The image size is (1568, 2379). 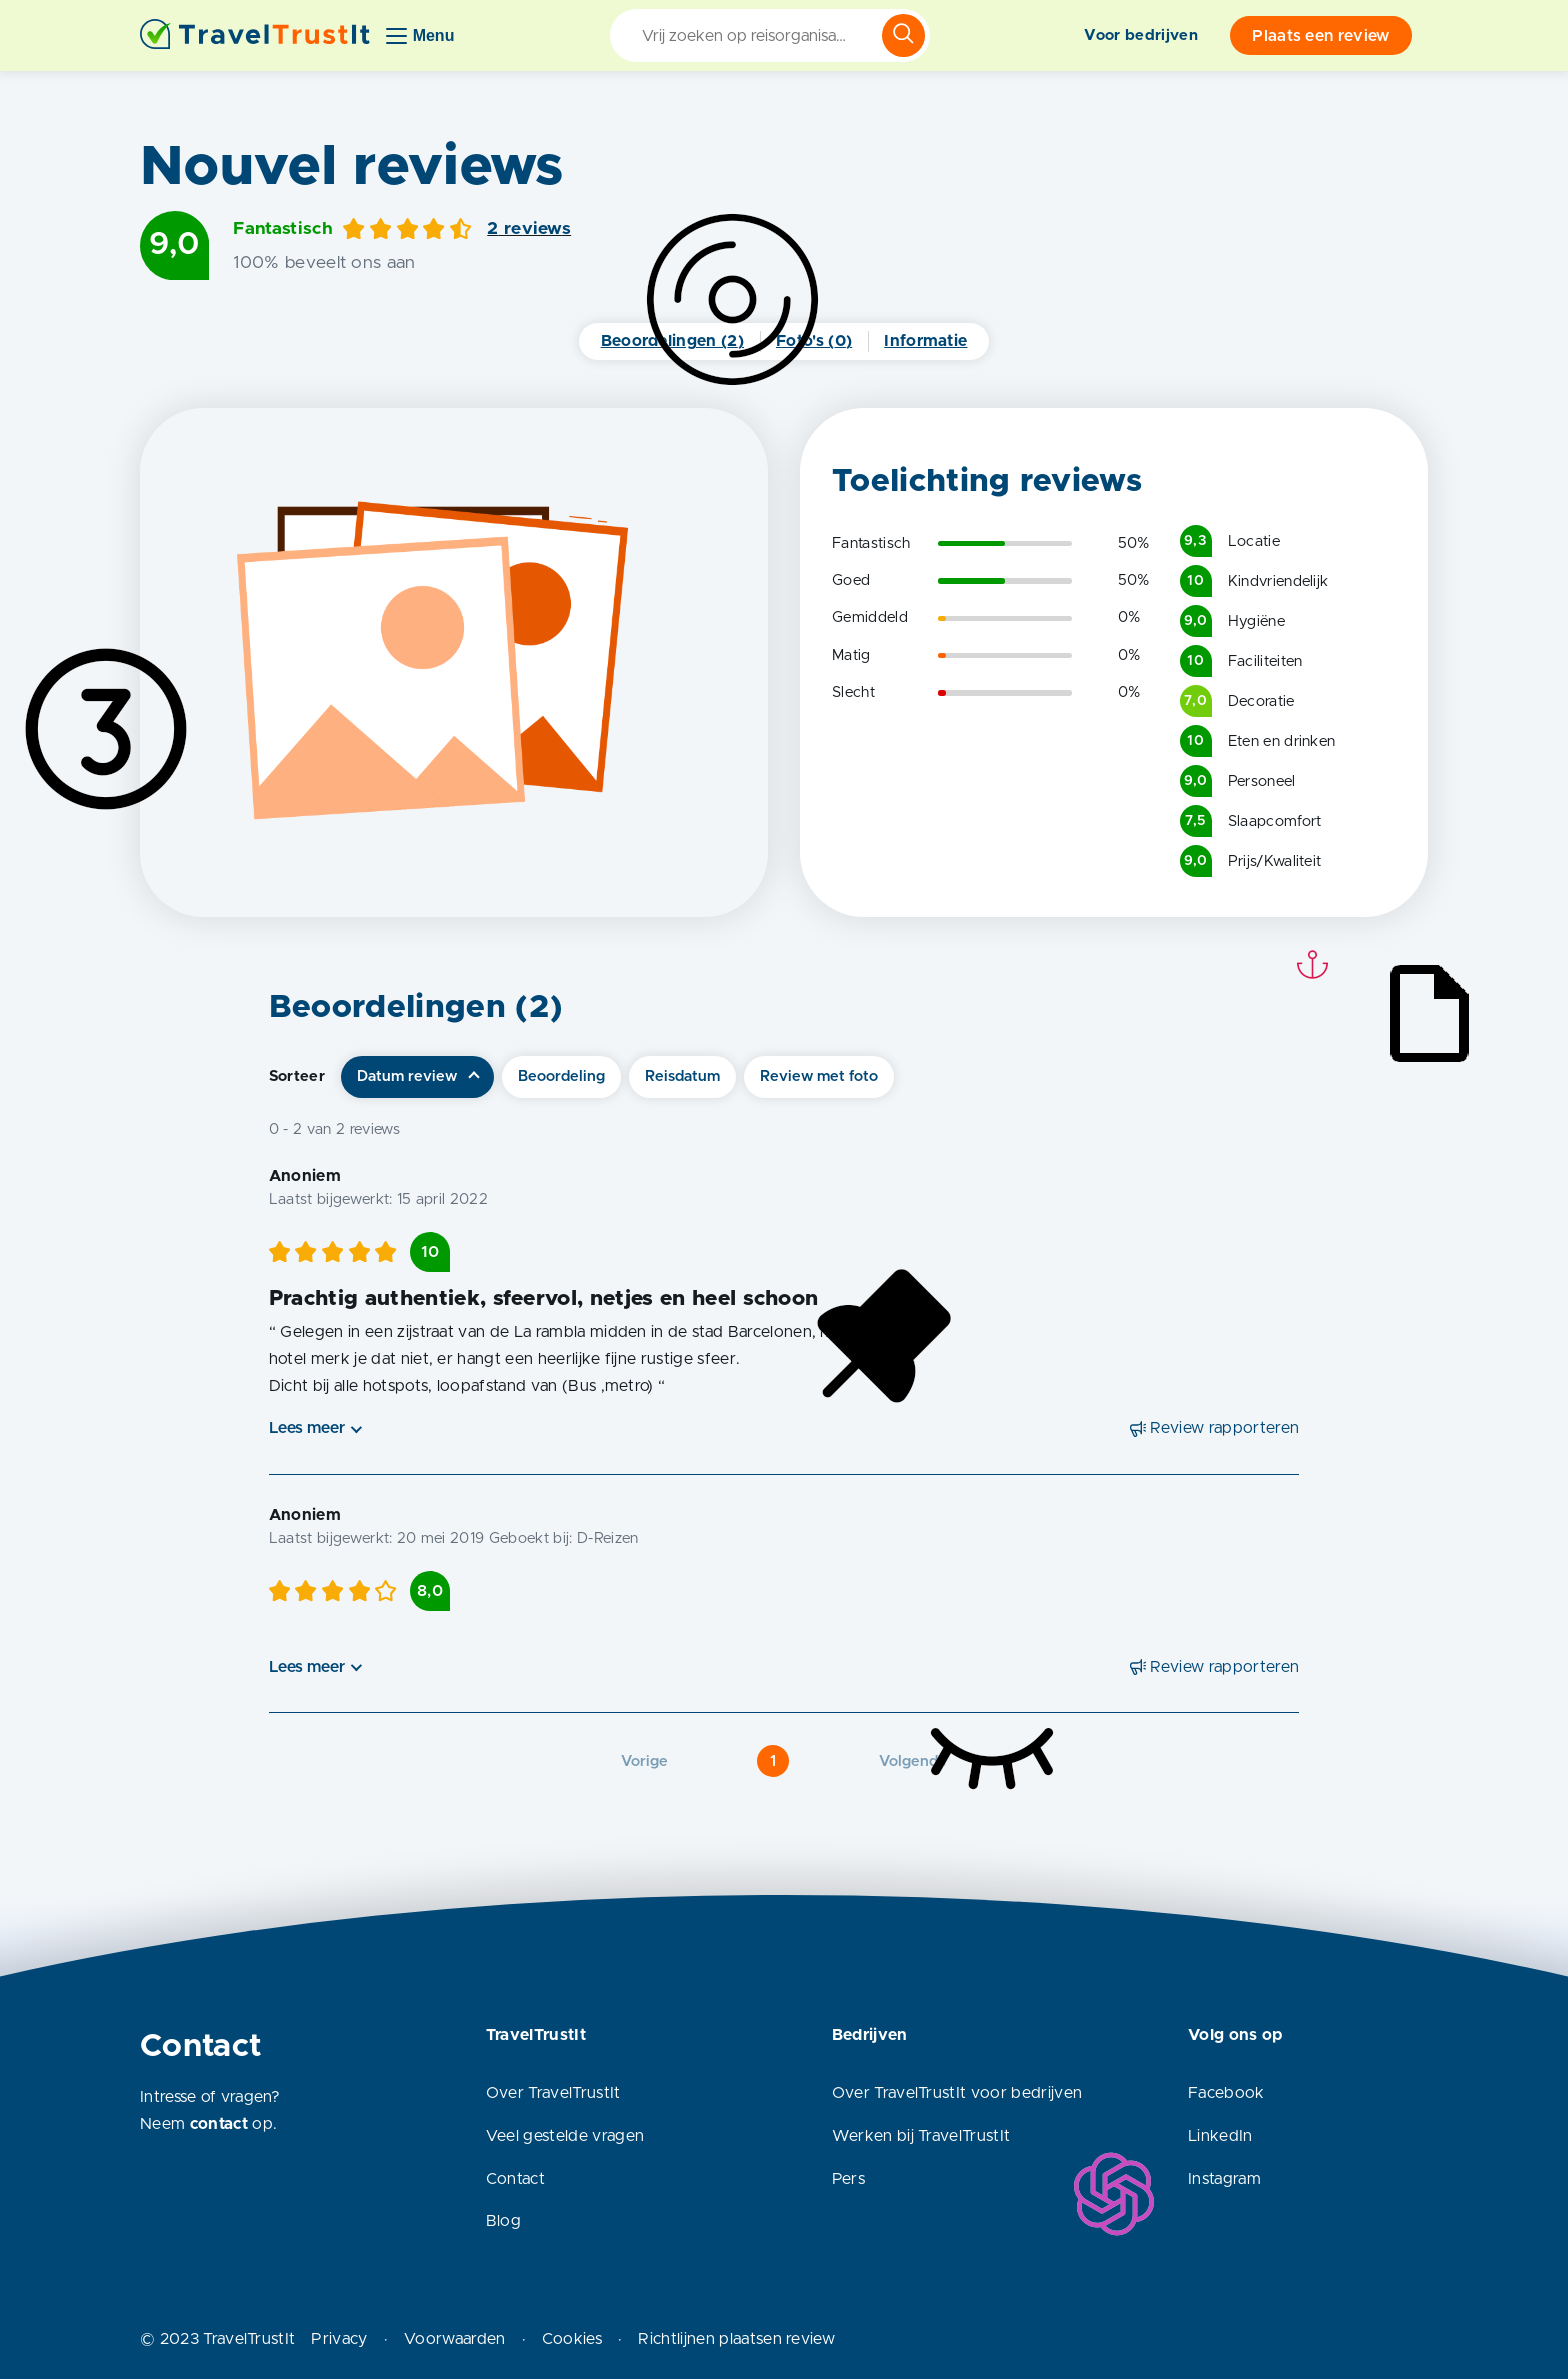 I want to click on insert or attach a file, so click(x=1429, y=1013).